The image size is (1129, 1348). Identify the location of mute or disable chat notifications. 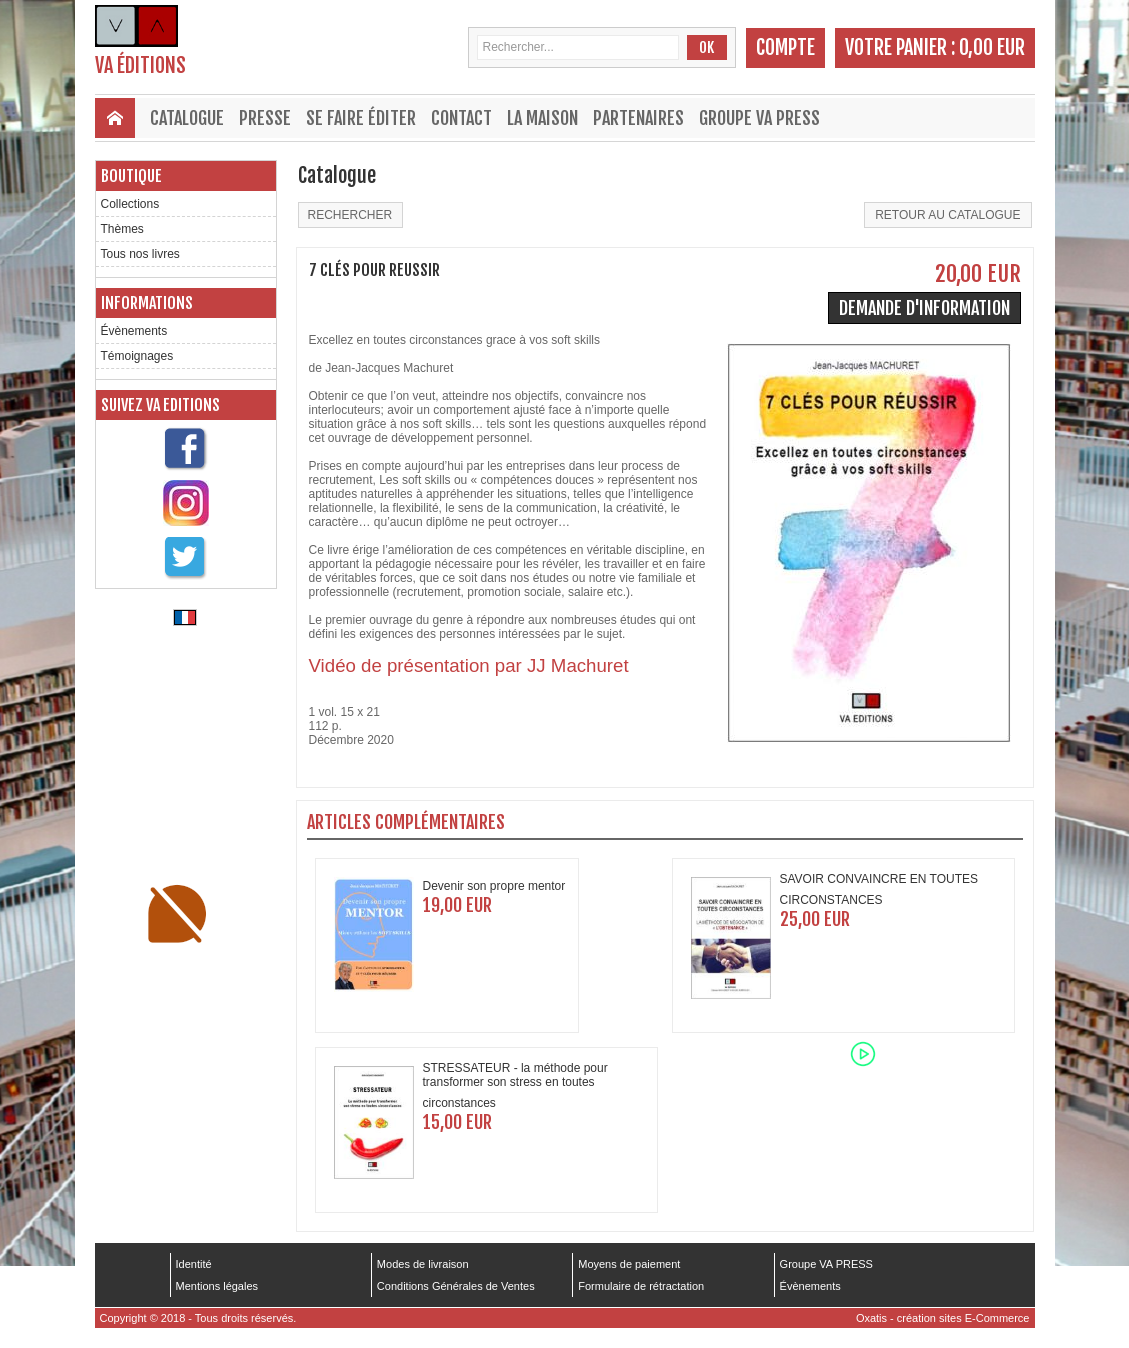
(176, 915).